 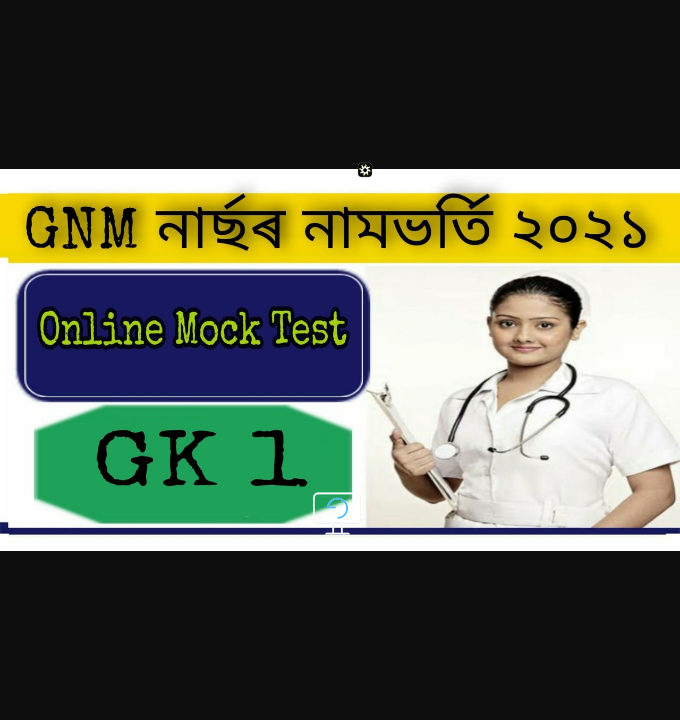 What do you see at coordinates (365, 170) in the screenshot?
I see `launch Hearts of Iron 2 game` at bounding box center [365, 170].